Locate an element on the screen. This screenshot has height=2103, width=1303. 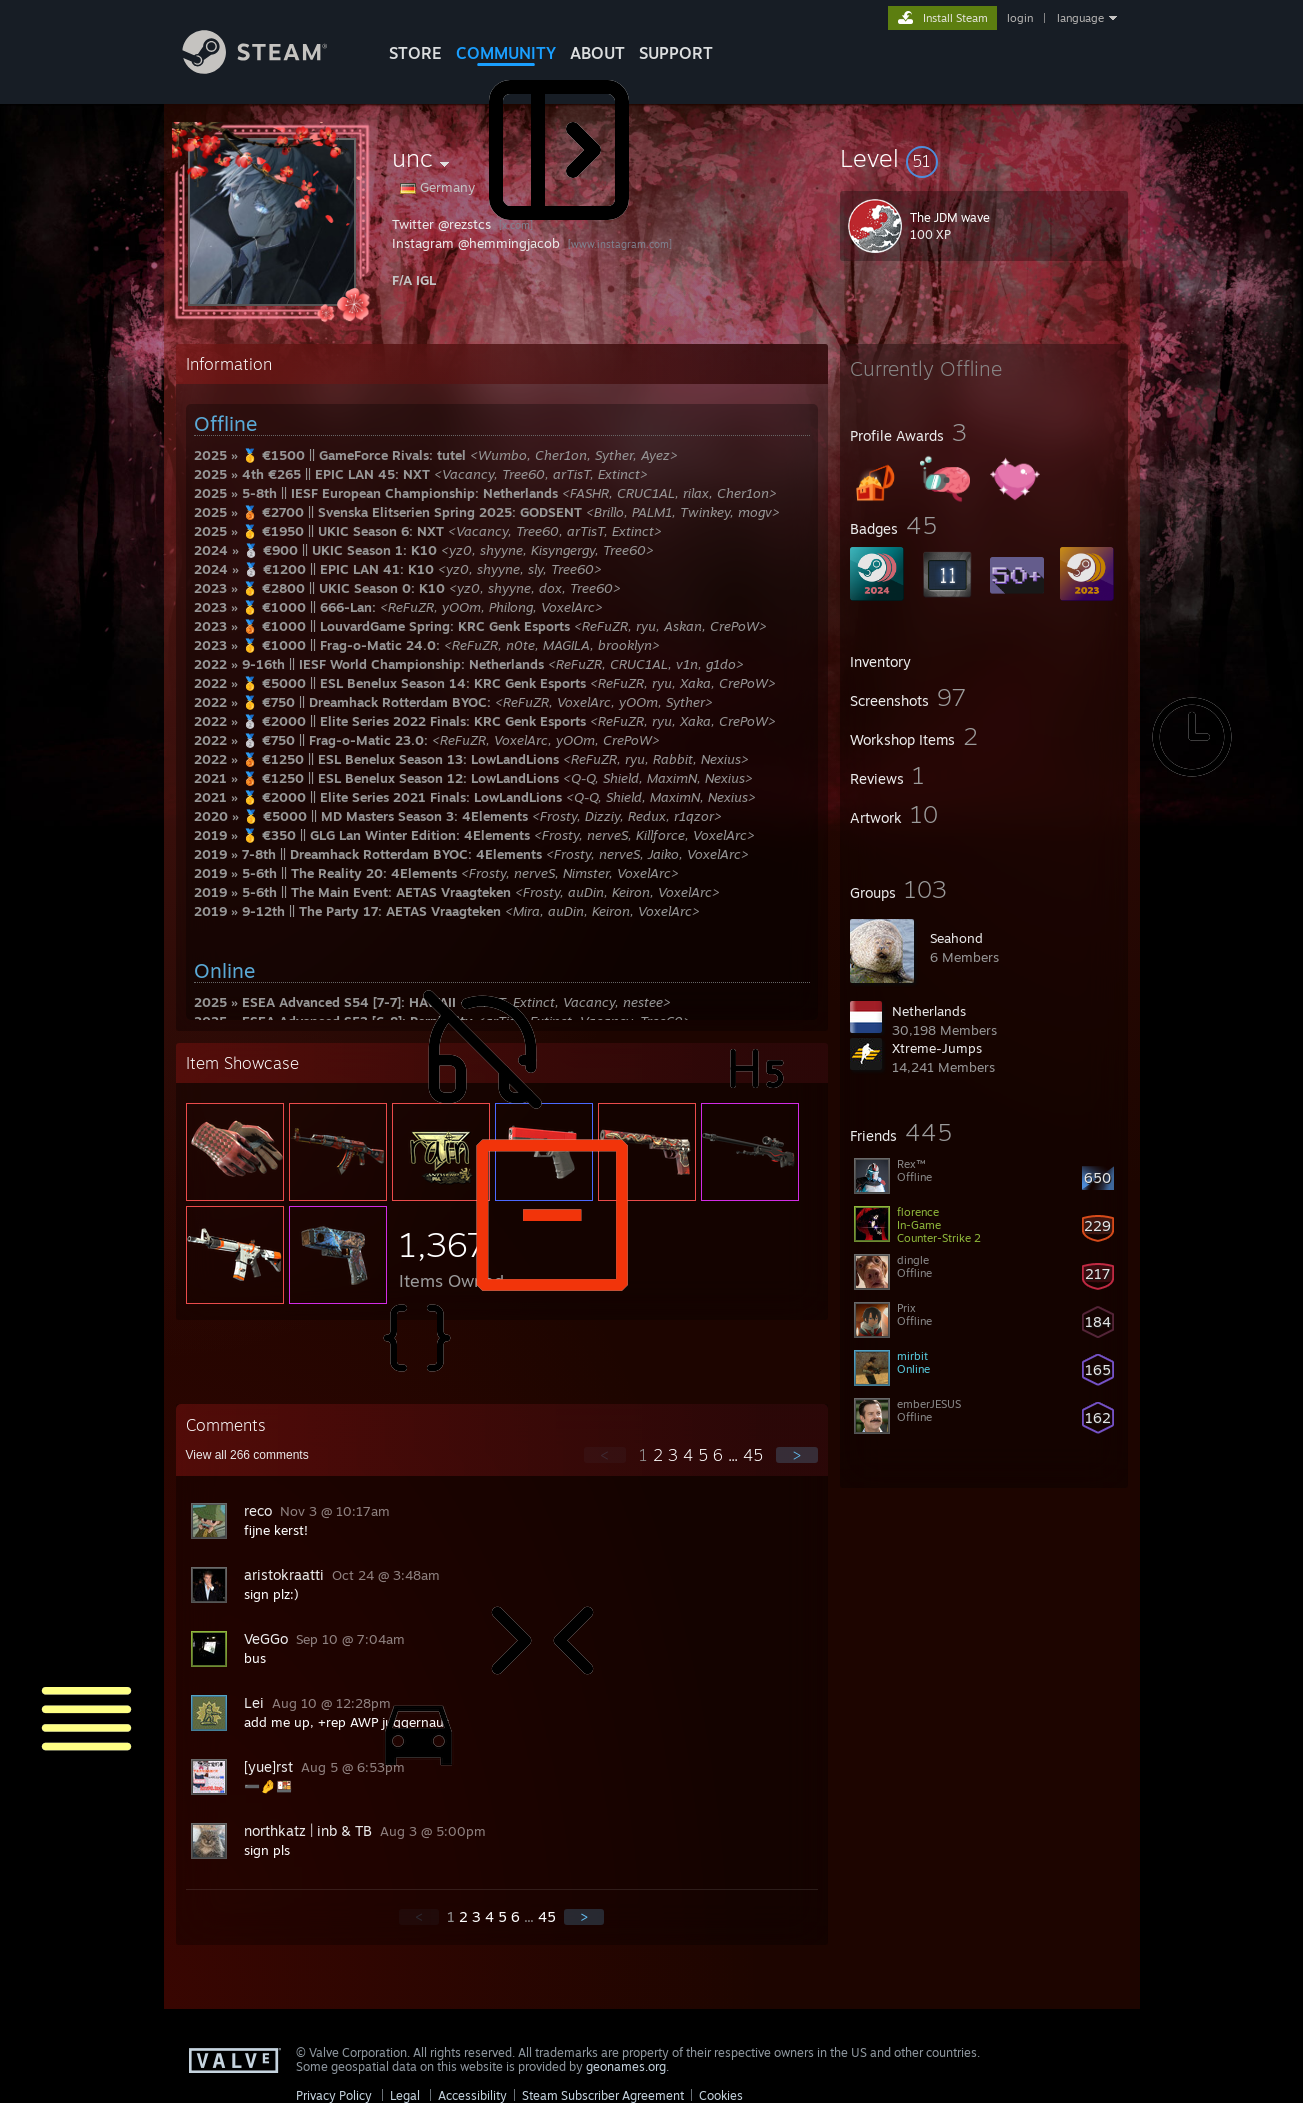
mute or disable audio output is located at coordinates (482, 1049).